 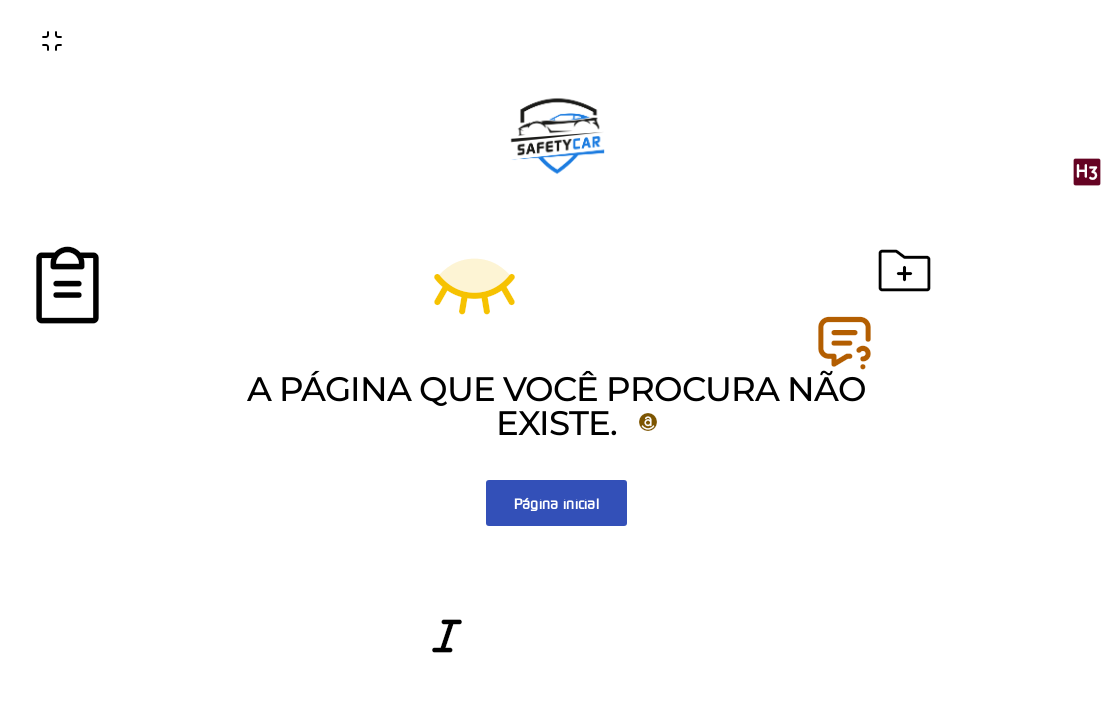 I want to click on create a new folder, so click(x=904, y=269).